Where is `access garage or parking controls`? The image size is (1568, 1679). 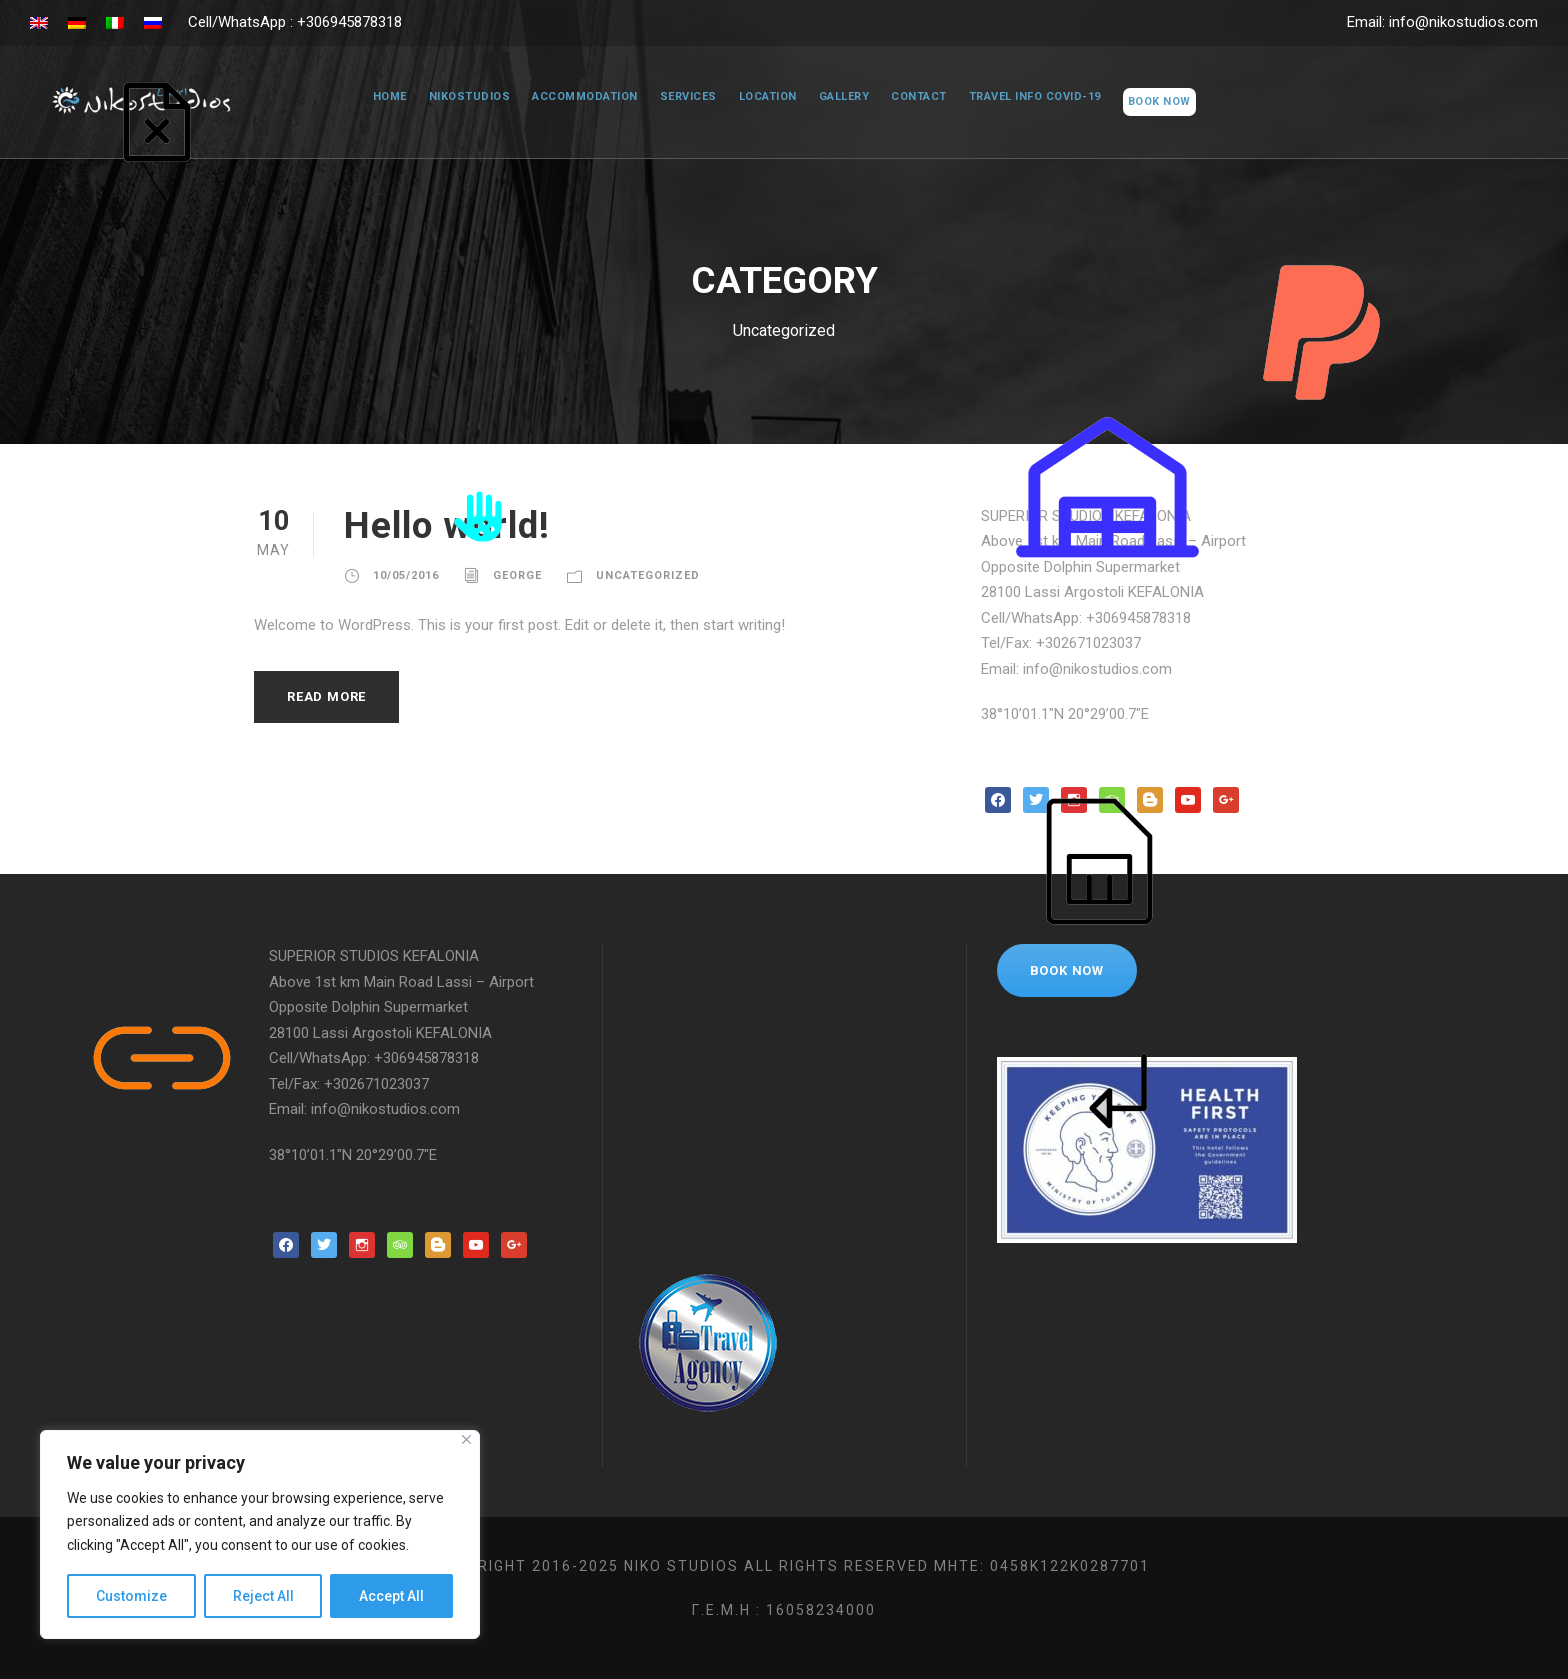 access garage or parking controls is located at coordinates (1107, 496).